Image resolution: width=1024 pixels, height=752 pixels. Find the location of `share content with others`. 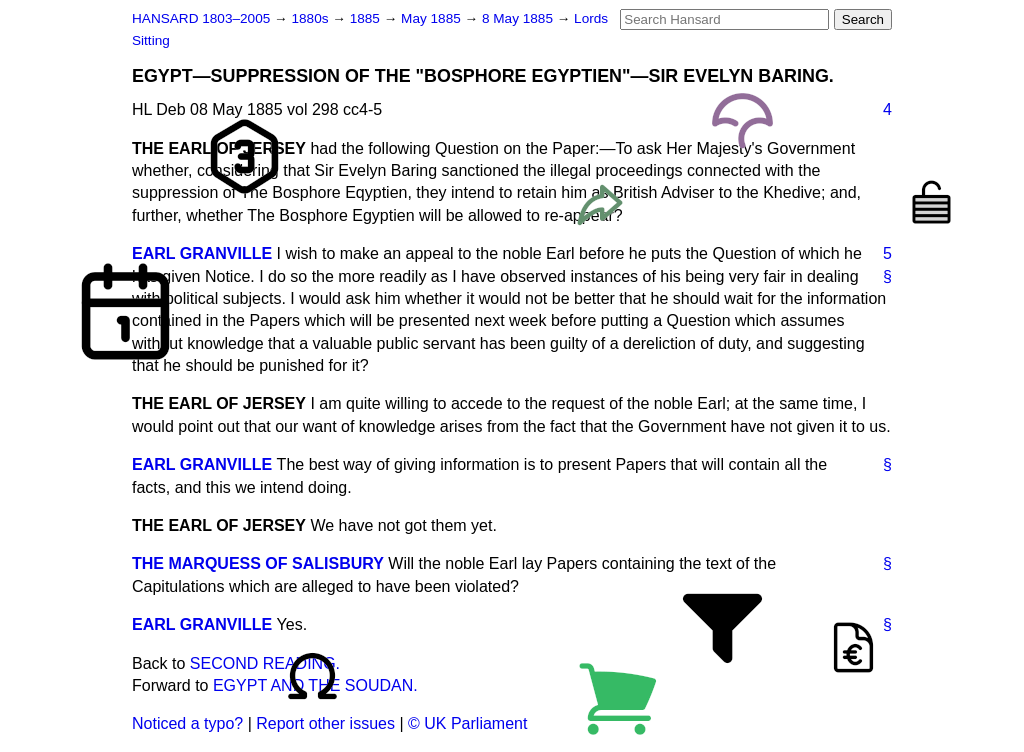

share content with others is located at coordinates (600, 205).